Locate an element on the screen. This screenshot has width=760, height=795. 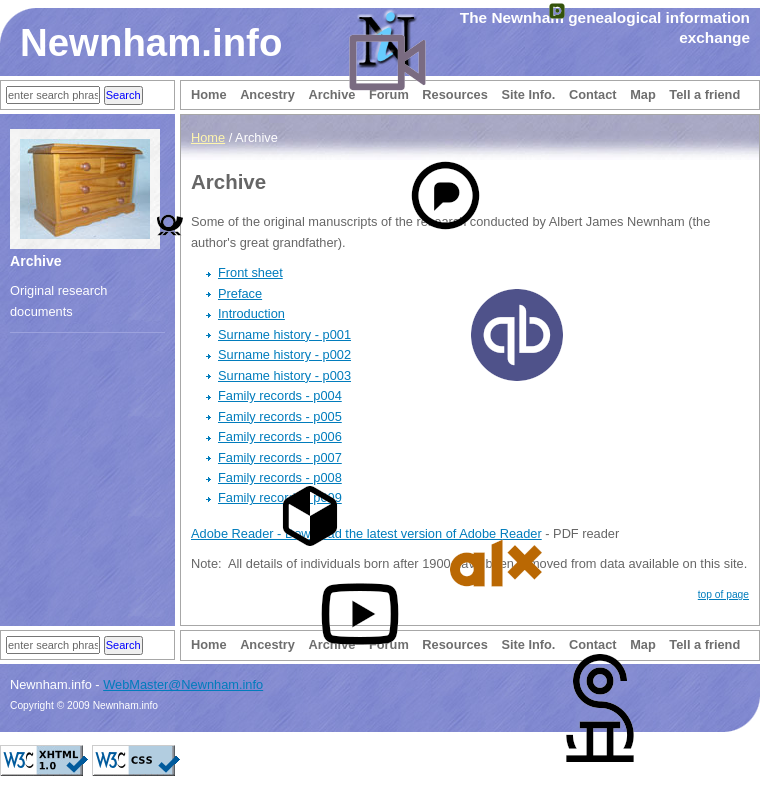
Deutsche Post company logo is located at coordinates (170, 225).